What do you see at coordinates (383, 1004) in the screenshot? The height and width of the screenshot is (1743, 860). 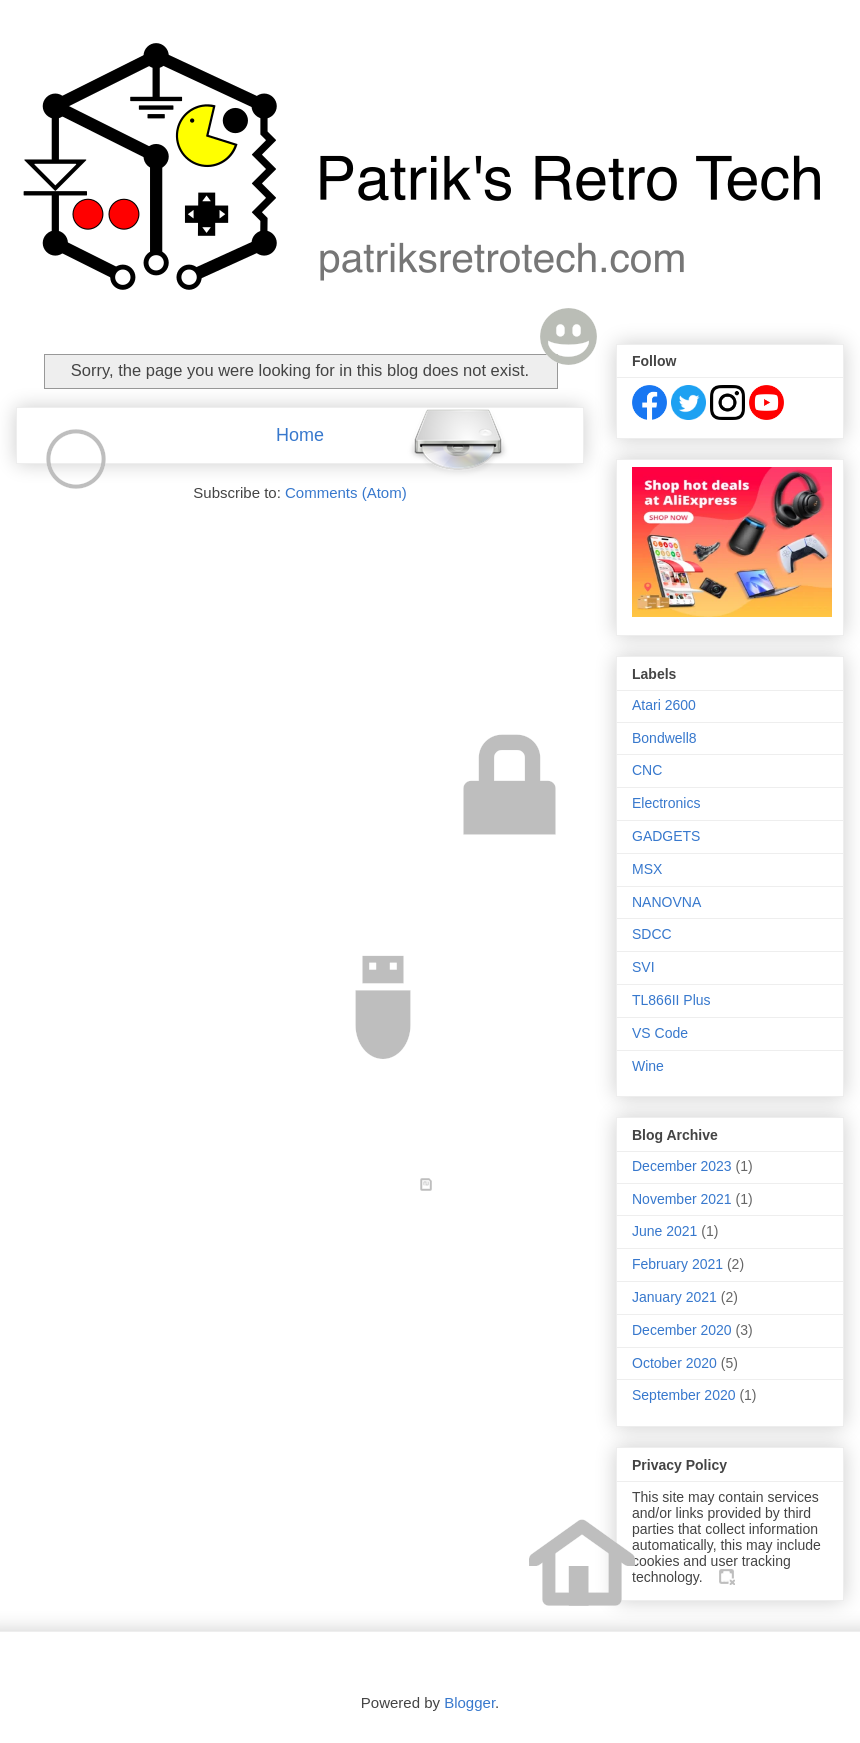 I see `removable storage device connected` at bounding box center [383, 1004].